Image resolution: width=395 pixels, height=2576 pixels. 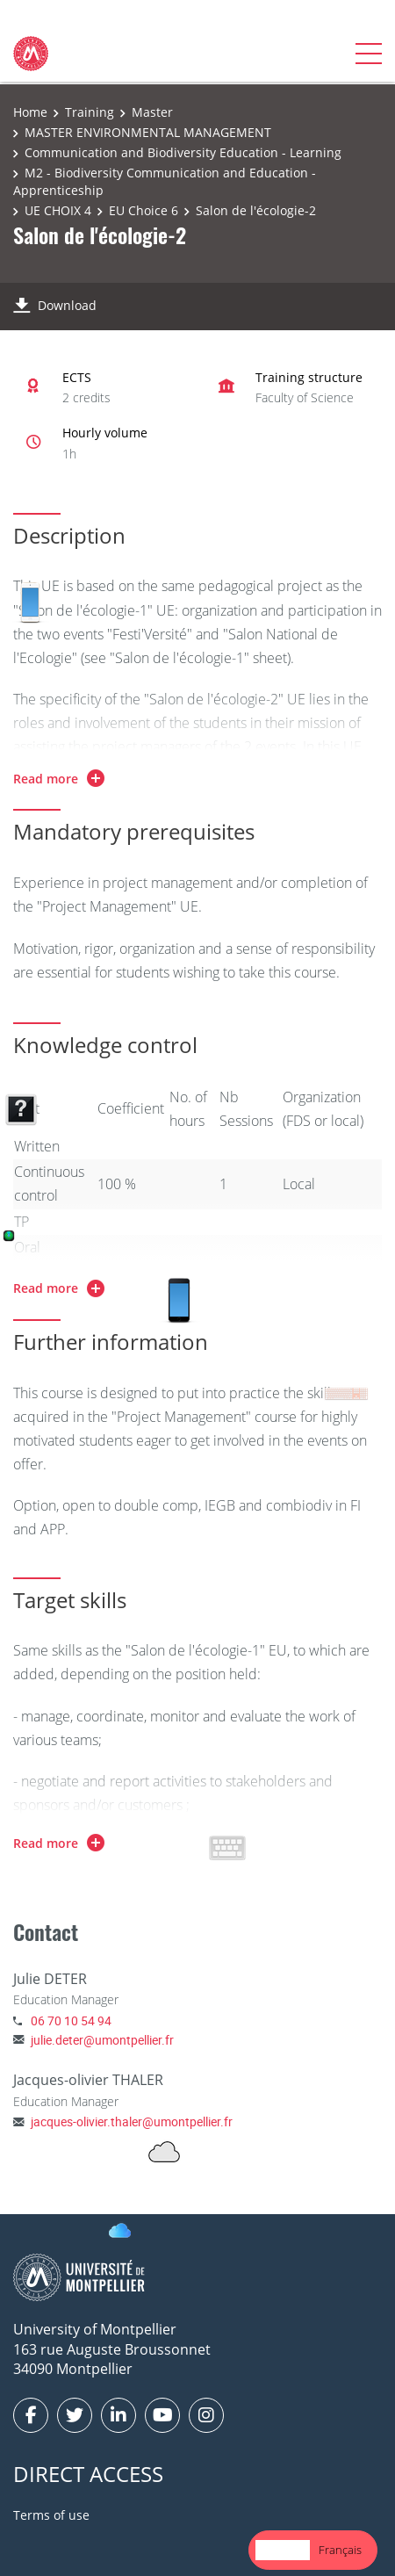 What do you see at coordinates (103, 1861) in the screenshot?
I see `access the font library` at bounding box center [103, 1861].